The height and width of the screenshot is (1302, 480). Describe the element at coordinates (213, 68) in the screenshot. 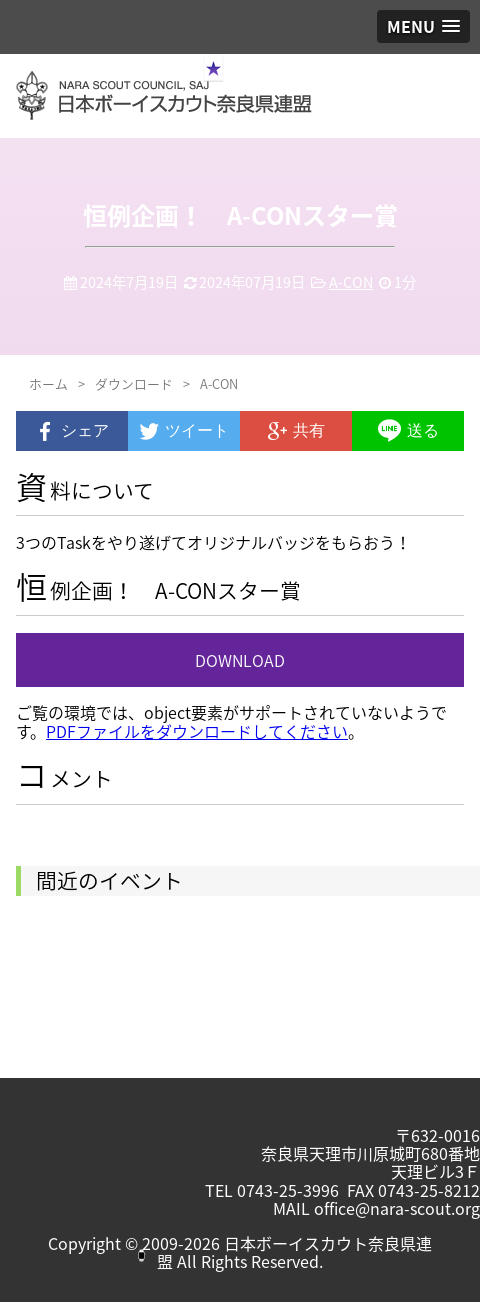

I see `mark a media clip as a favorite` at that location.